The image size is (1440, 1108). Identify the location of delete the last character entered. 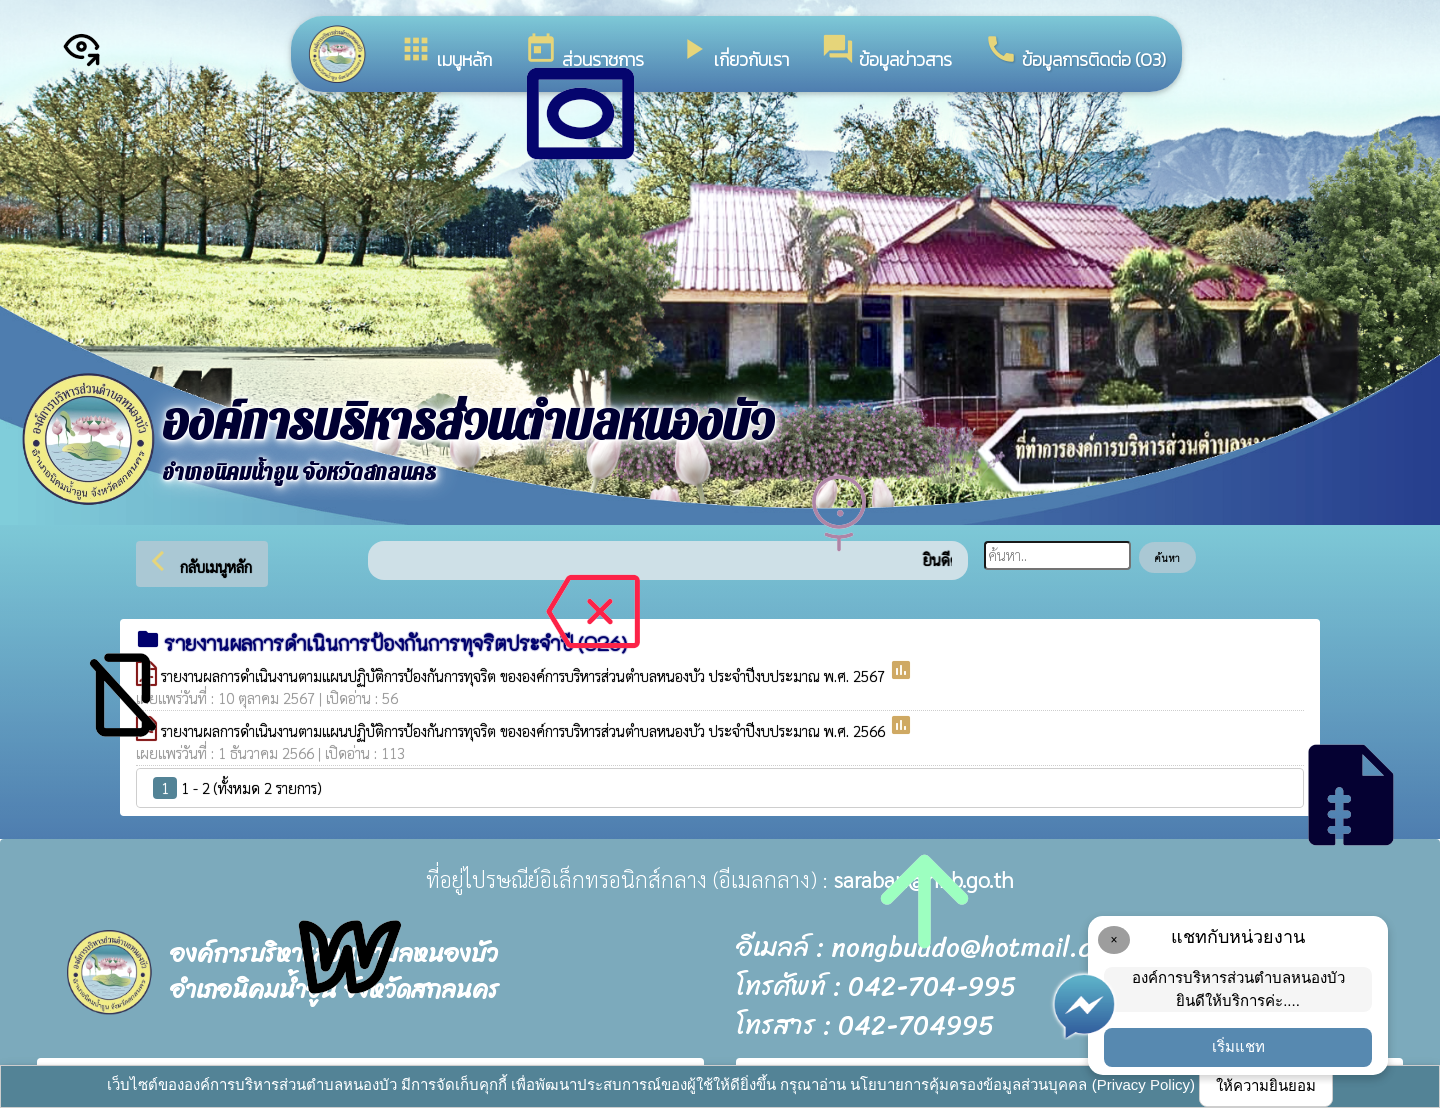
(596, 611).